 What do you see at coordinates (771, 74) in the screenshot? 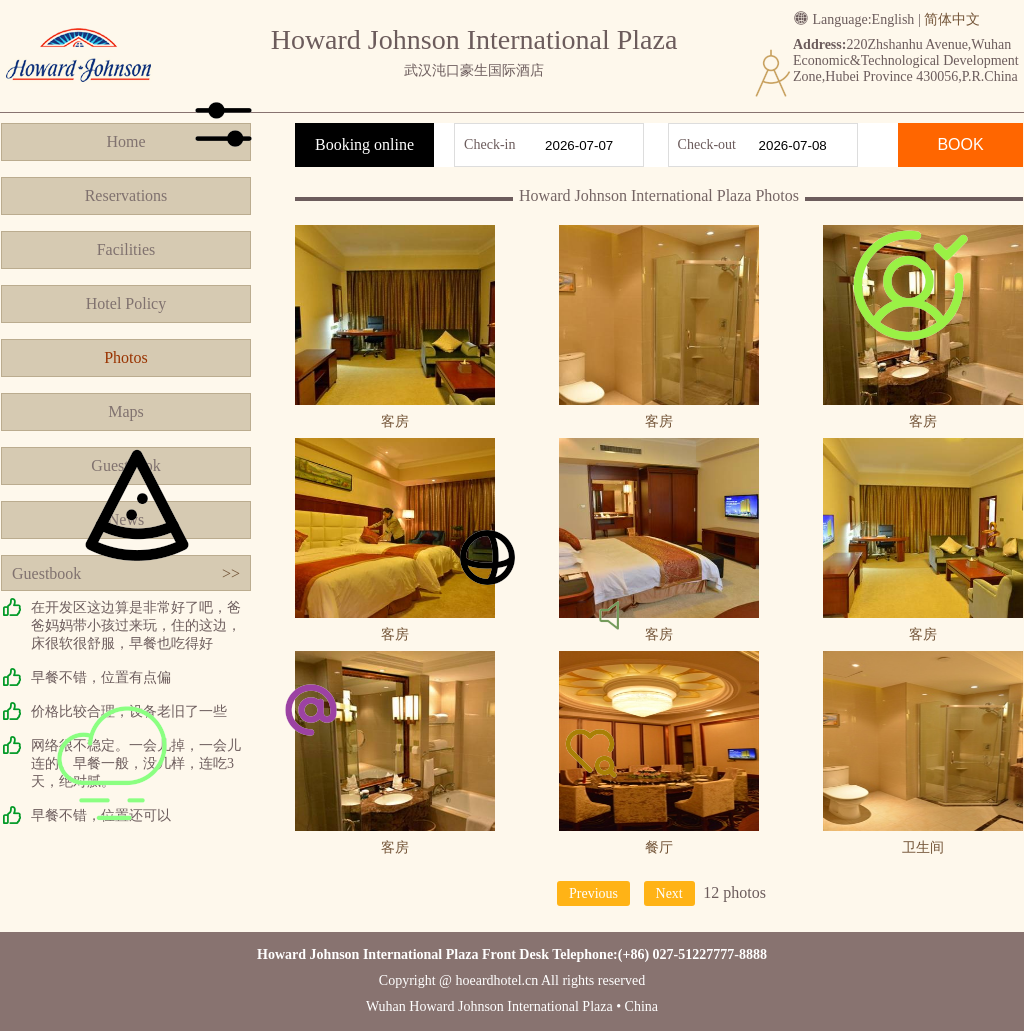
I see `access drawing or drafting tools` at bounding box center [771, 74].